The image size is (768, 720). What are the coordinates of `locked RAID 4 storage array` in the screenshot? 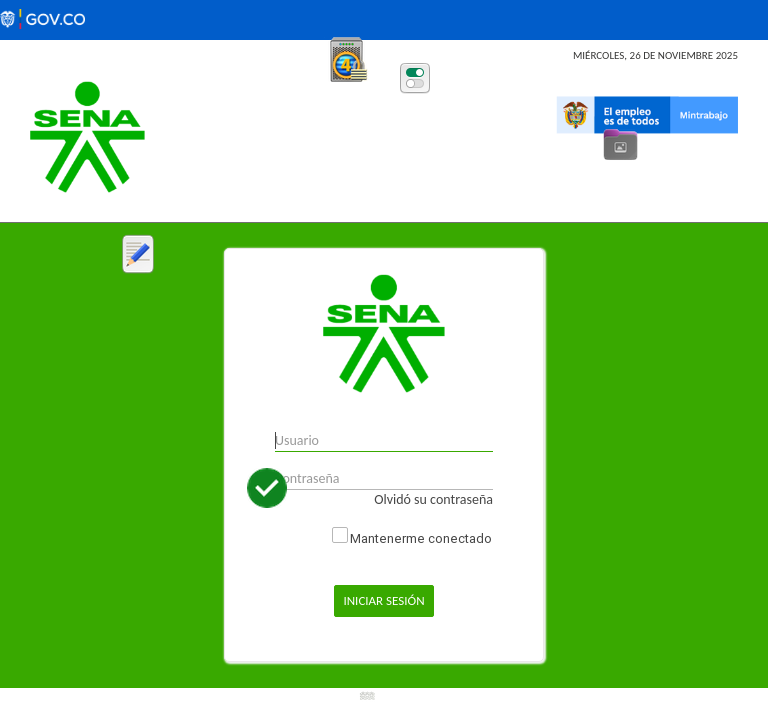 It's located at (346, 59).